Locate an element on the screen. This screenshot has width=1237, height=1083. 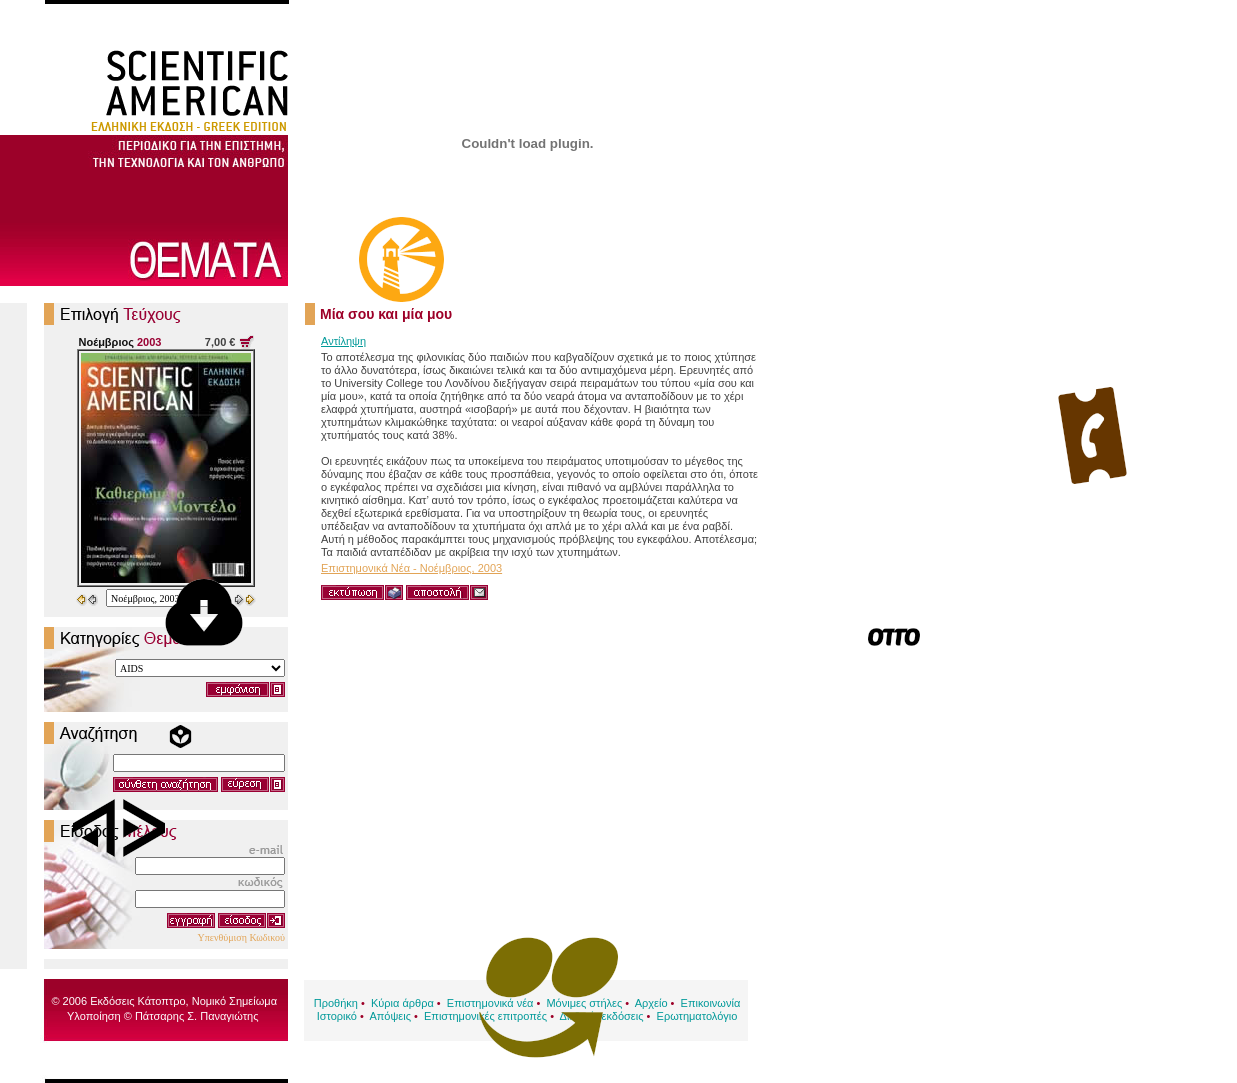
harbor container registry logo is located at coordinates (401, 259).